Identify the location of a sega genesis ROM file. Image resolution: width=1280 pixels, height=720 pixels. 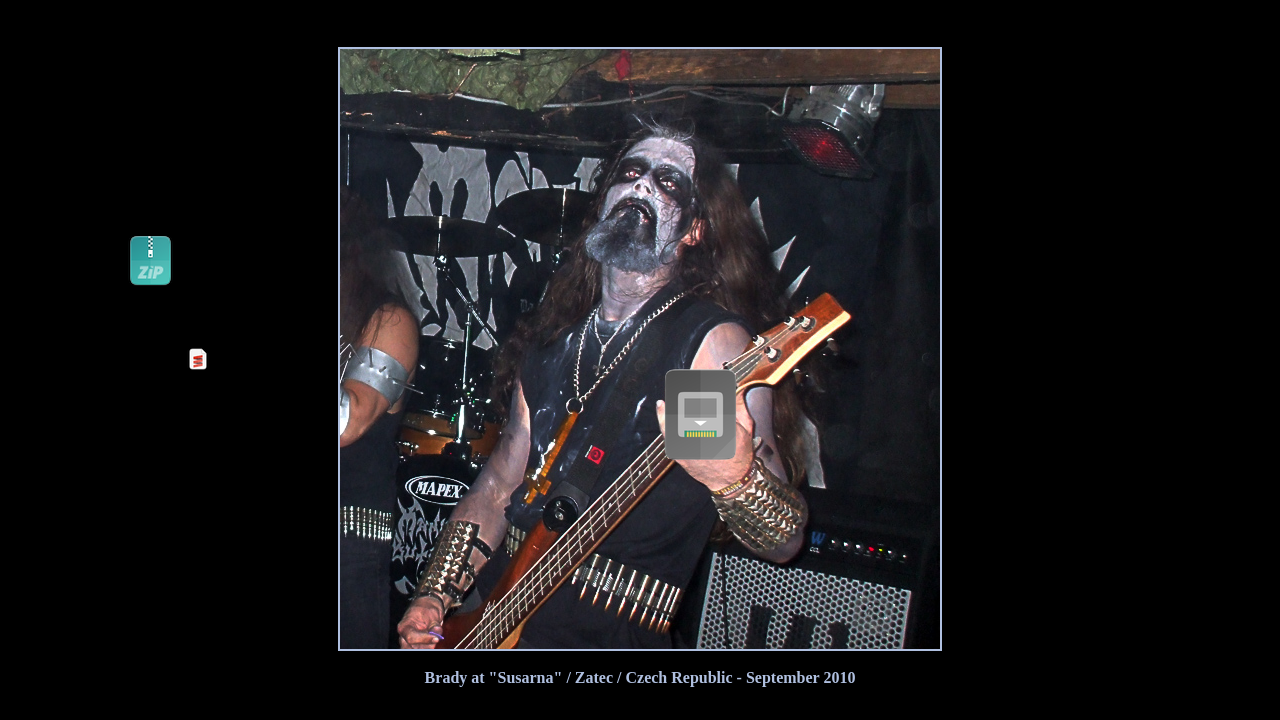
(700, 414).